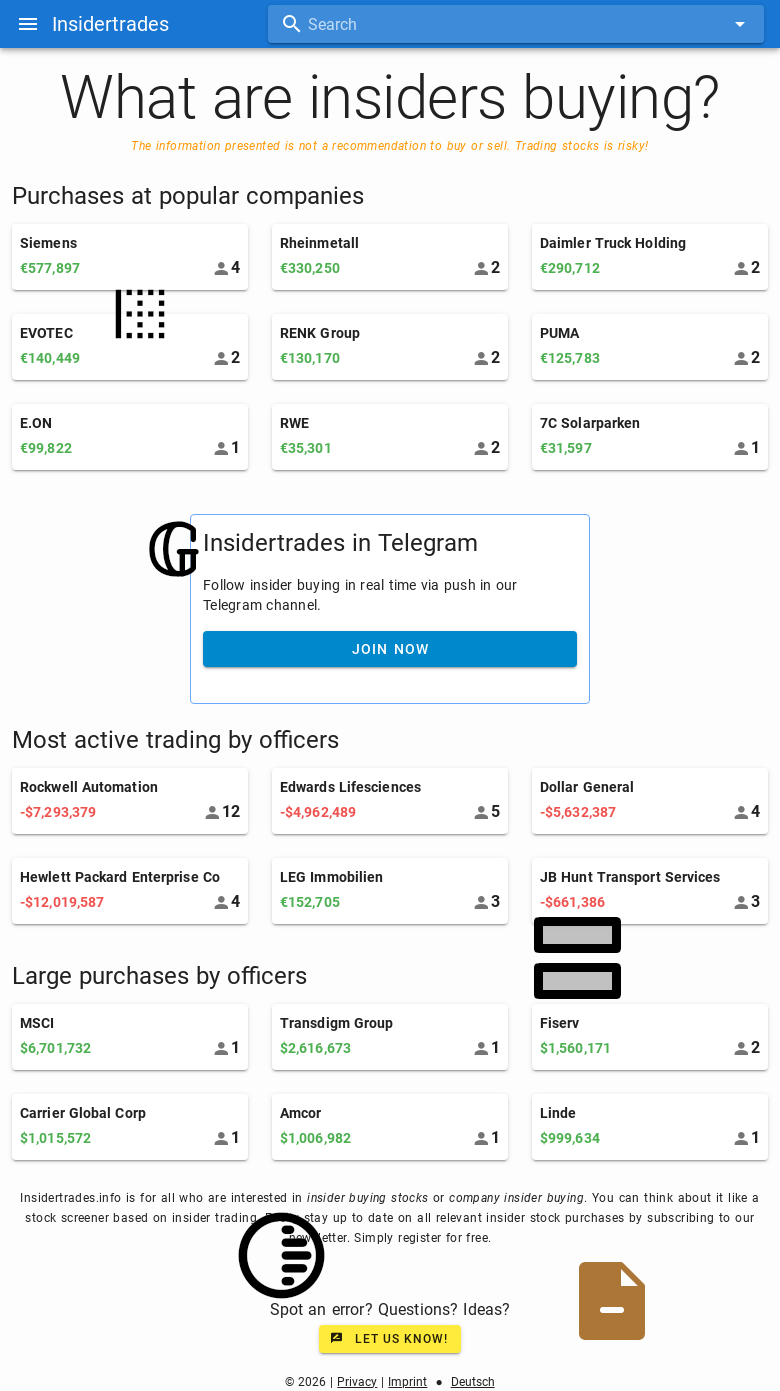  Describe the element at coordinates (174, 549) in the screenshot. I see `link to The Guardian news website` at that location.